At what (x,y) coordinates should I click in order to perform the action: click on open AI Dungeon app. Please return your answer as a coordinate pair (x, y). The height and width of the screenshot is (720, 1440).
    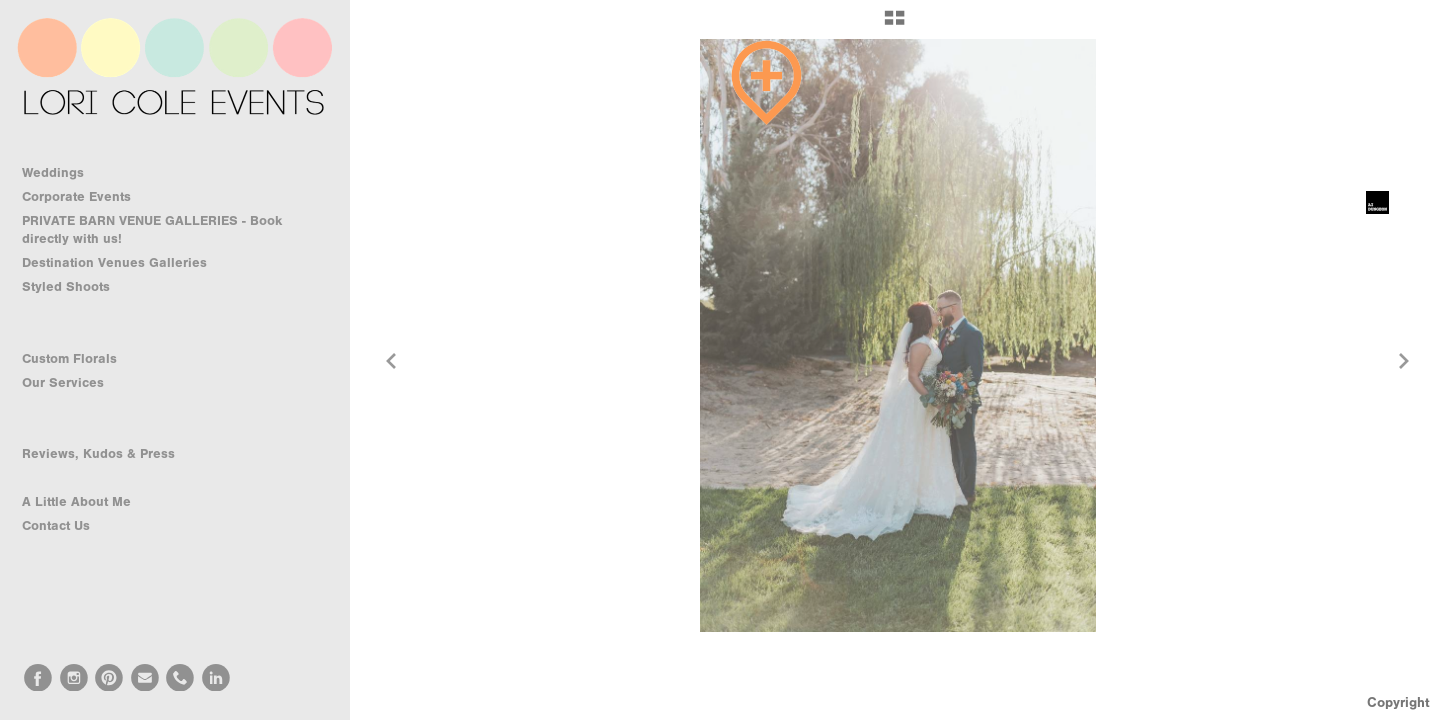
    Looking at the image, I should click on (1377, 202).